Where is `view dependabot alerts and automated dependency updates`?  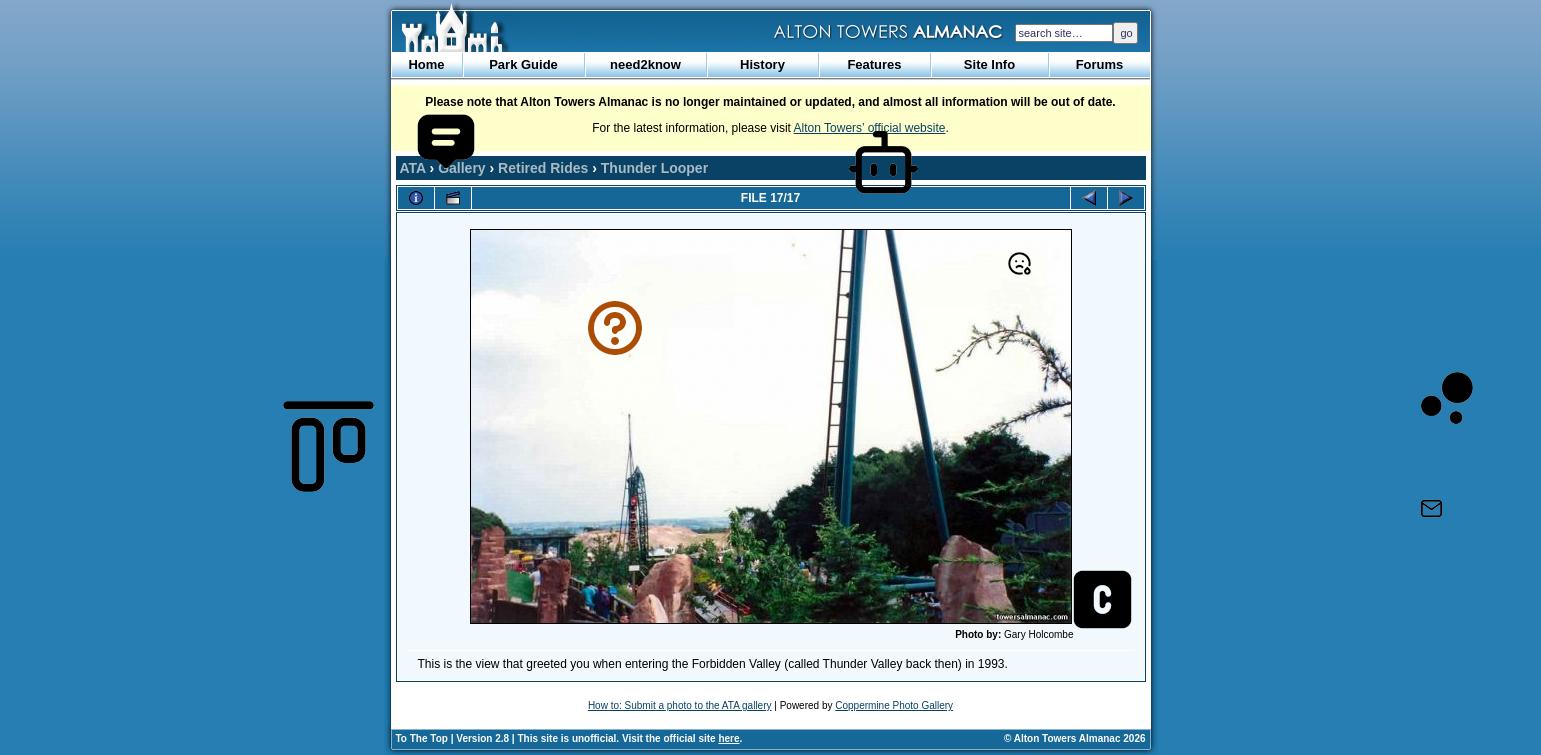
view dependabot alerts and automated dependency updates is located at coordinates (883, 165).